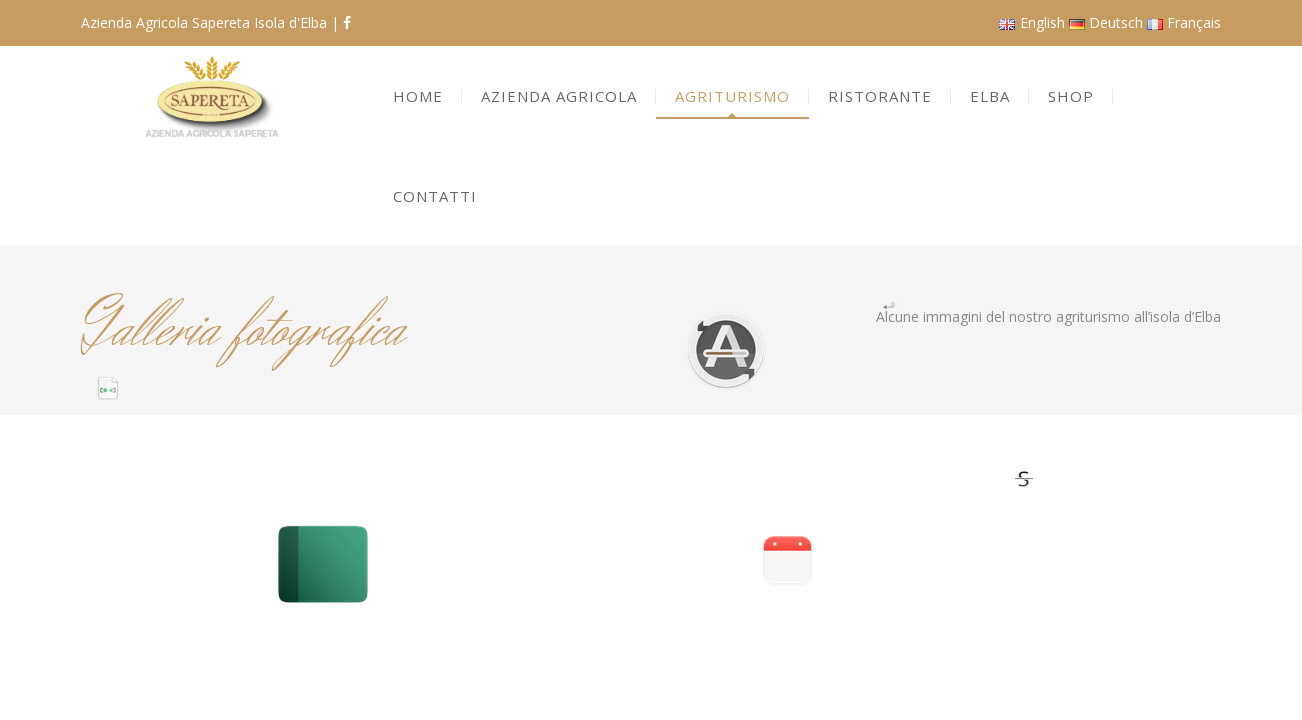  Describe the element at coordinates (323, 561) in the screenshot. I see `access the desktop folder` at that location.